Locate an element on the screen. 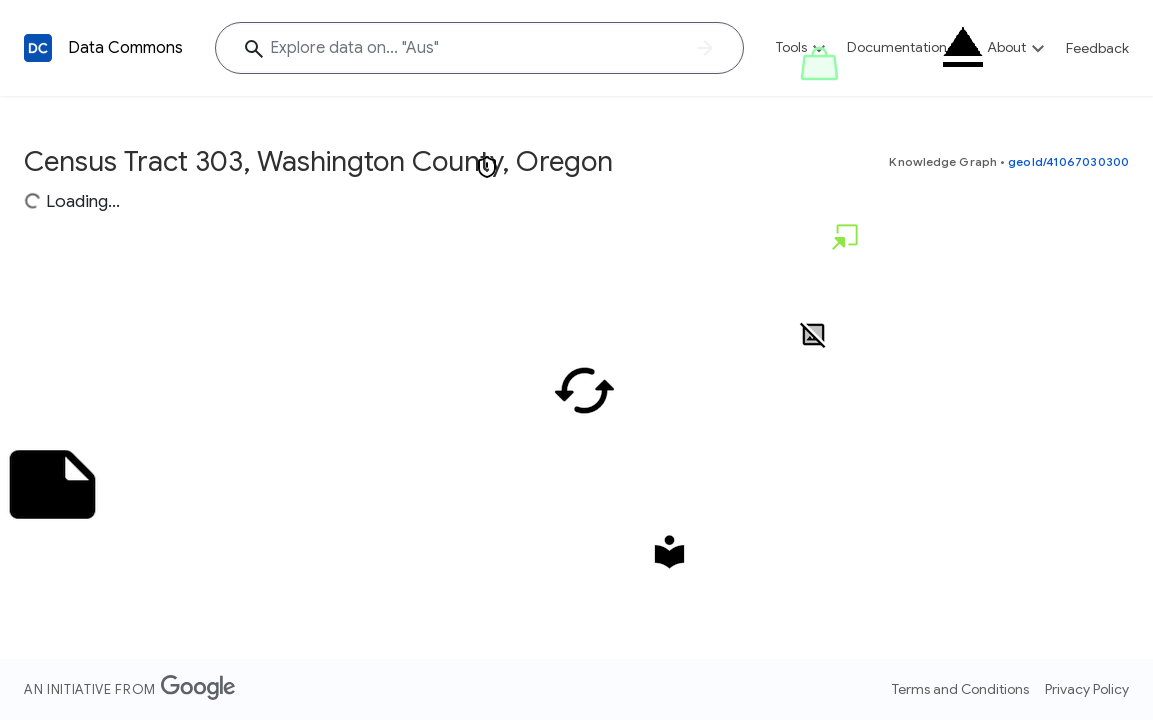 The width and height of the screenshot is (1153, 720). find nearby libraries is located at coordinates (669, 551).